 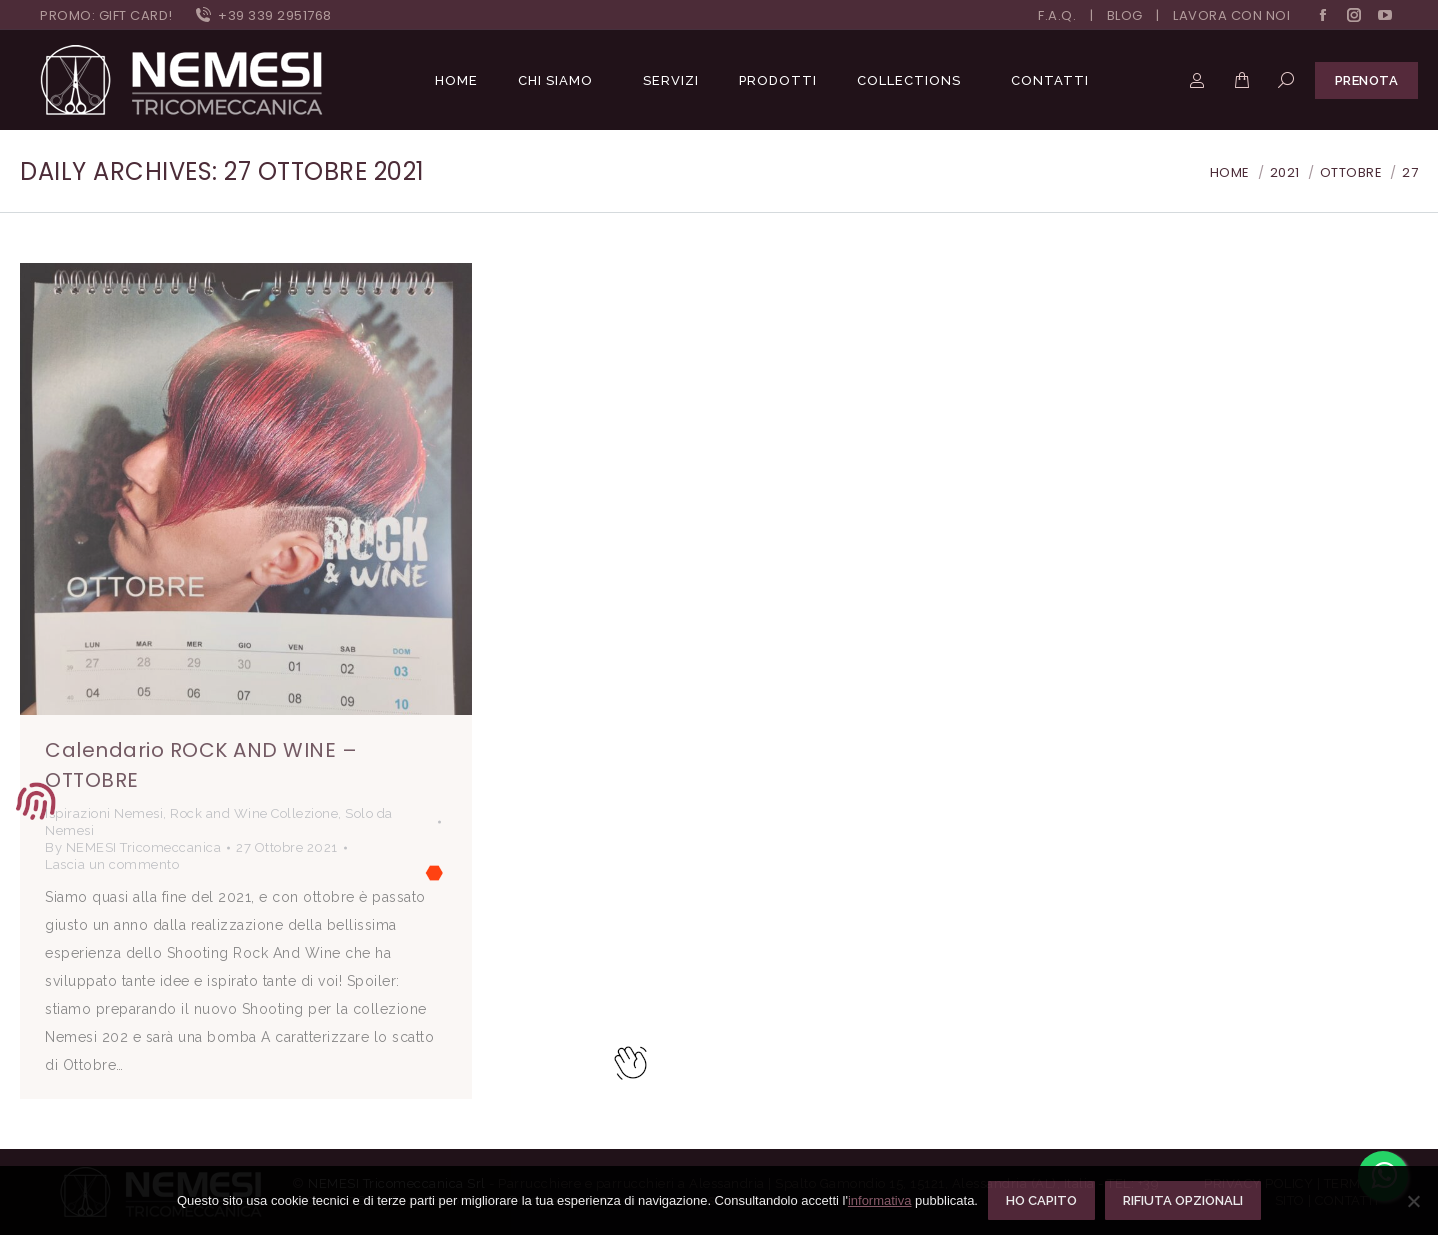 What do you see at coordinates (630, 1062) in the screenshot?
I see `greet or welcome new users` at bounding box center [630, 1062].